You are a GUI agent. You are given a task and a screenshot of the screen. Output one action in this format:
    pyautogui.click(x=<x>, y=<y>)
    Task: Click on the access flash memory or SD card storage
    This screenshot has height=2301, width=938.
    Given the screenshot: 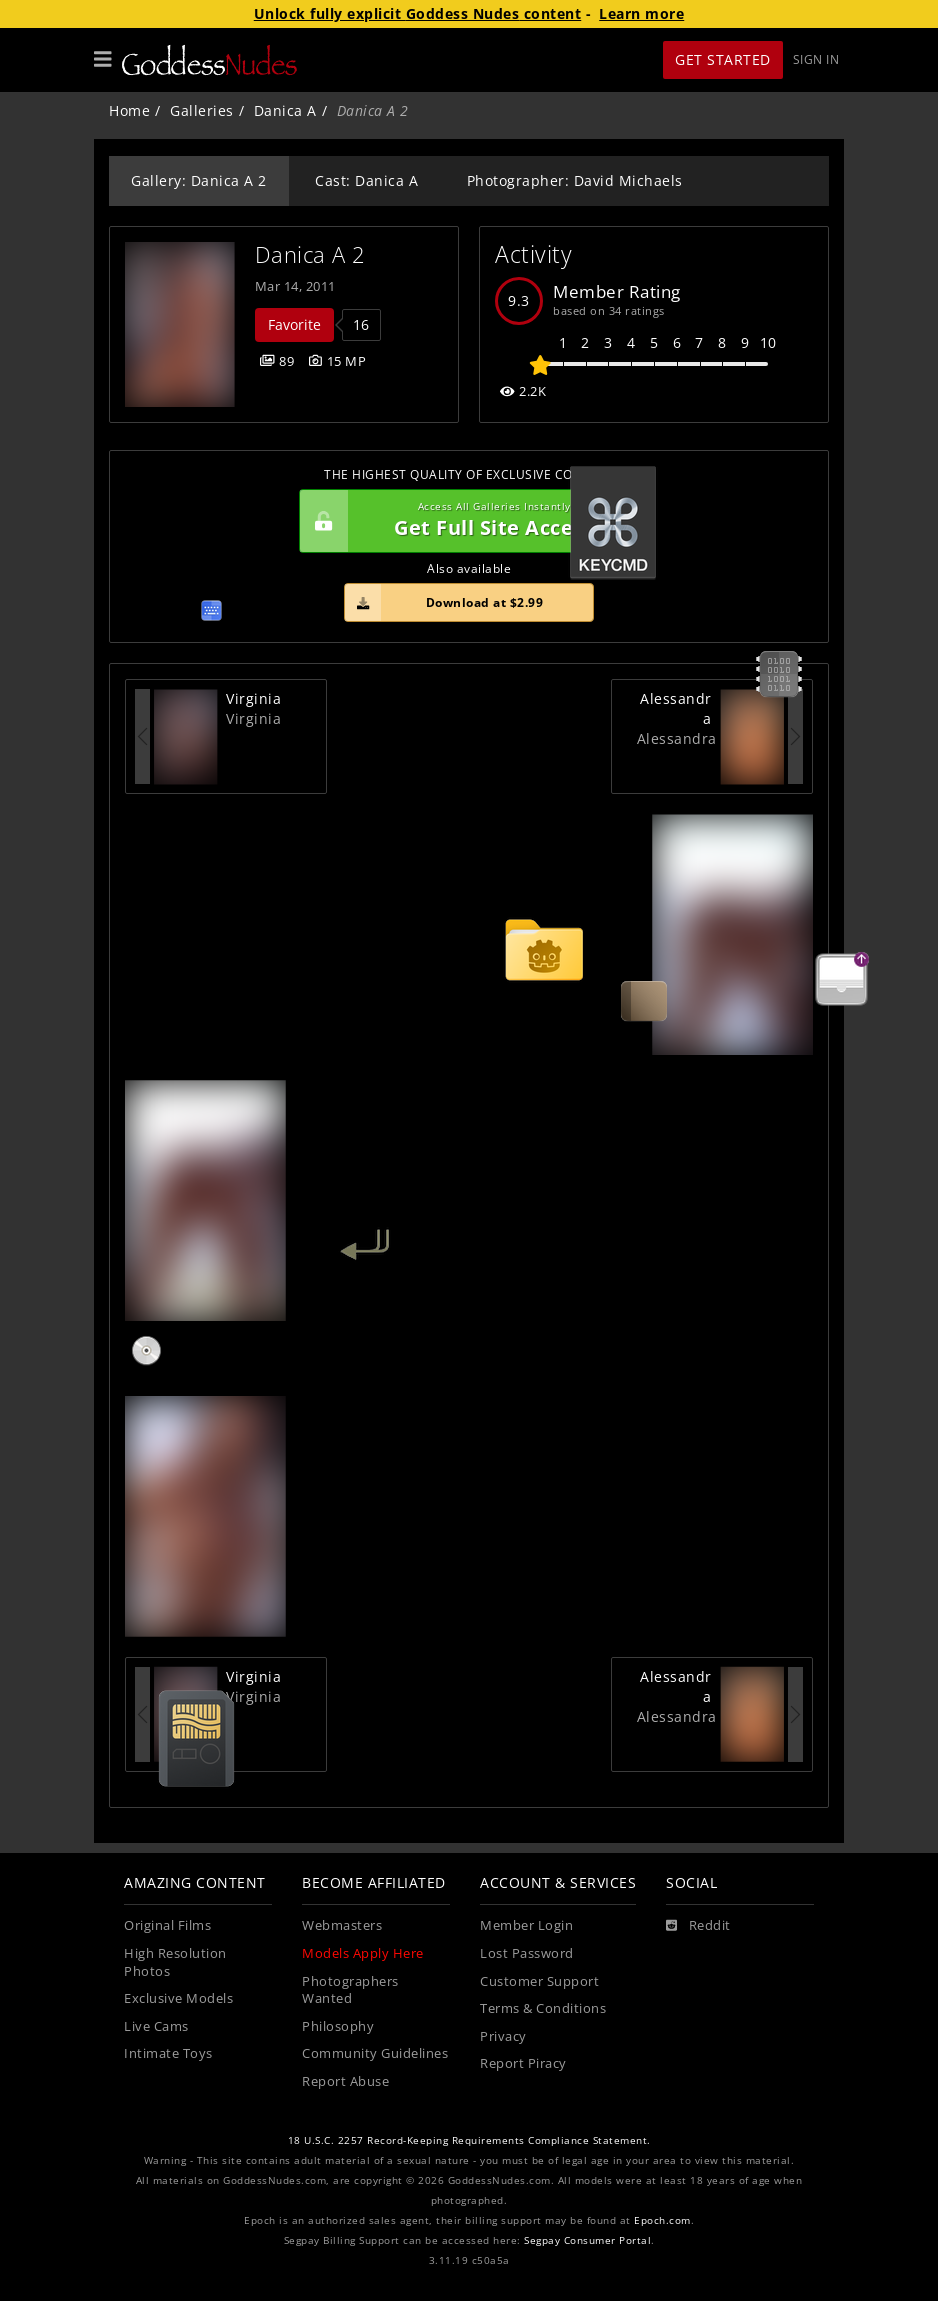 What is the action you would take?
    pyautogui.click(x=196, y=1738)
    